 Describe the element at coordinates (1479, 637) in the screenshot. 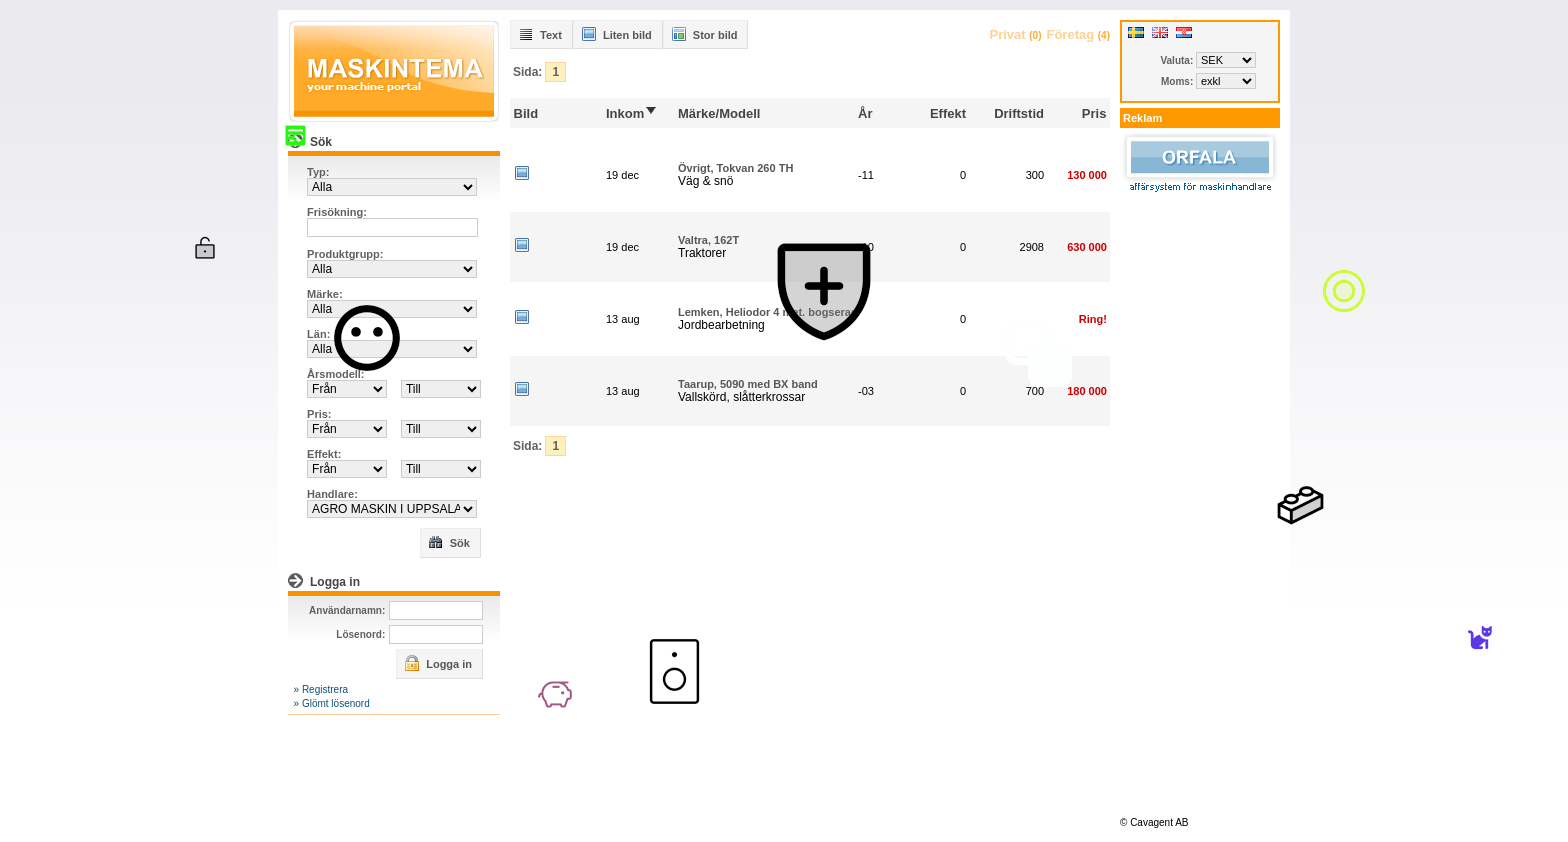

I see `view pet-related content or services` at that location.